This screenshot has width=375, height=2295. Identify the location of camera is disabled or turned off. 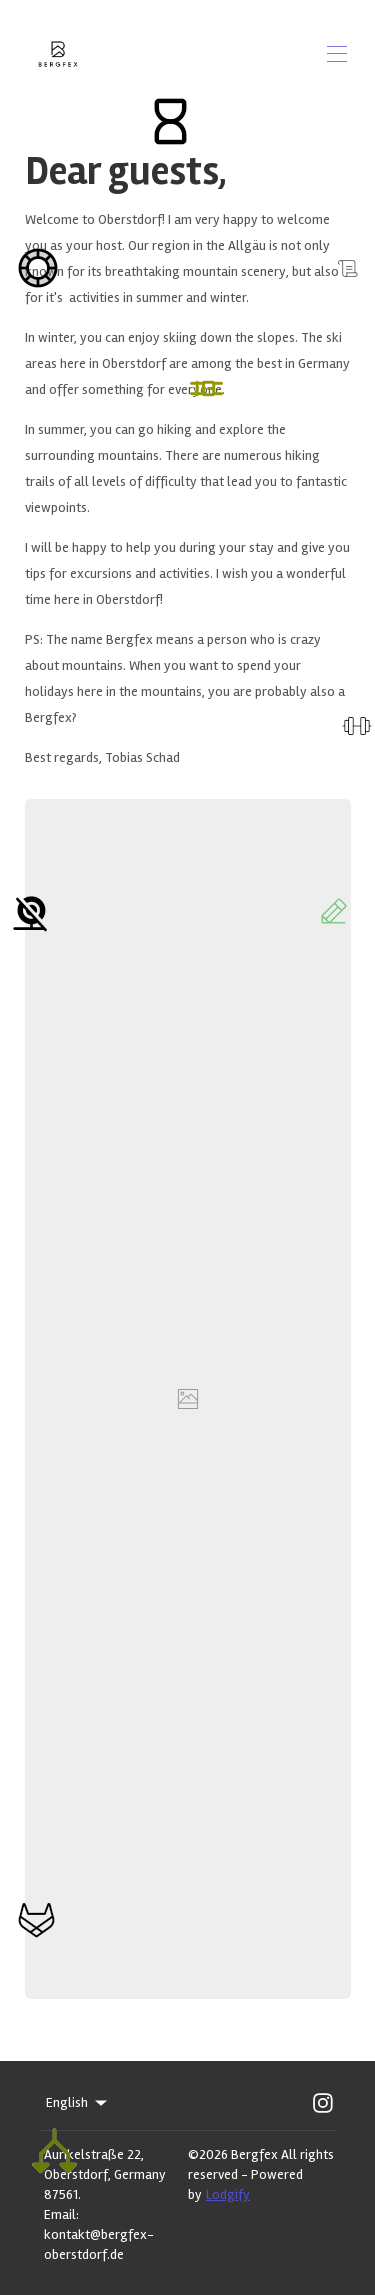
(31, 914).